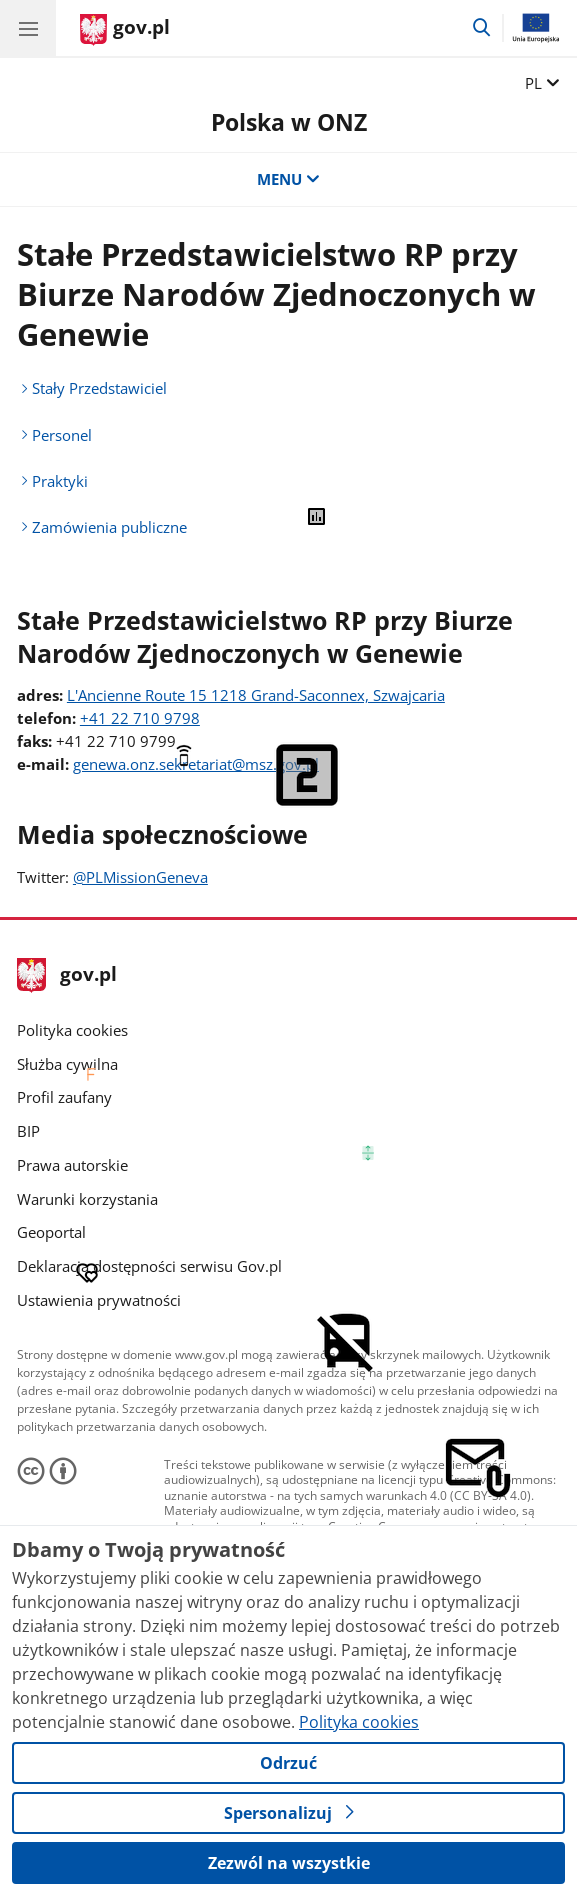 This screenshot has height=1896, width=577. What do you see at coordinates (184, 756) in the screenshot?
I see `enable speakerphone during a call` at bounding box center [184, 756].